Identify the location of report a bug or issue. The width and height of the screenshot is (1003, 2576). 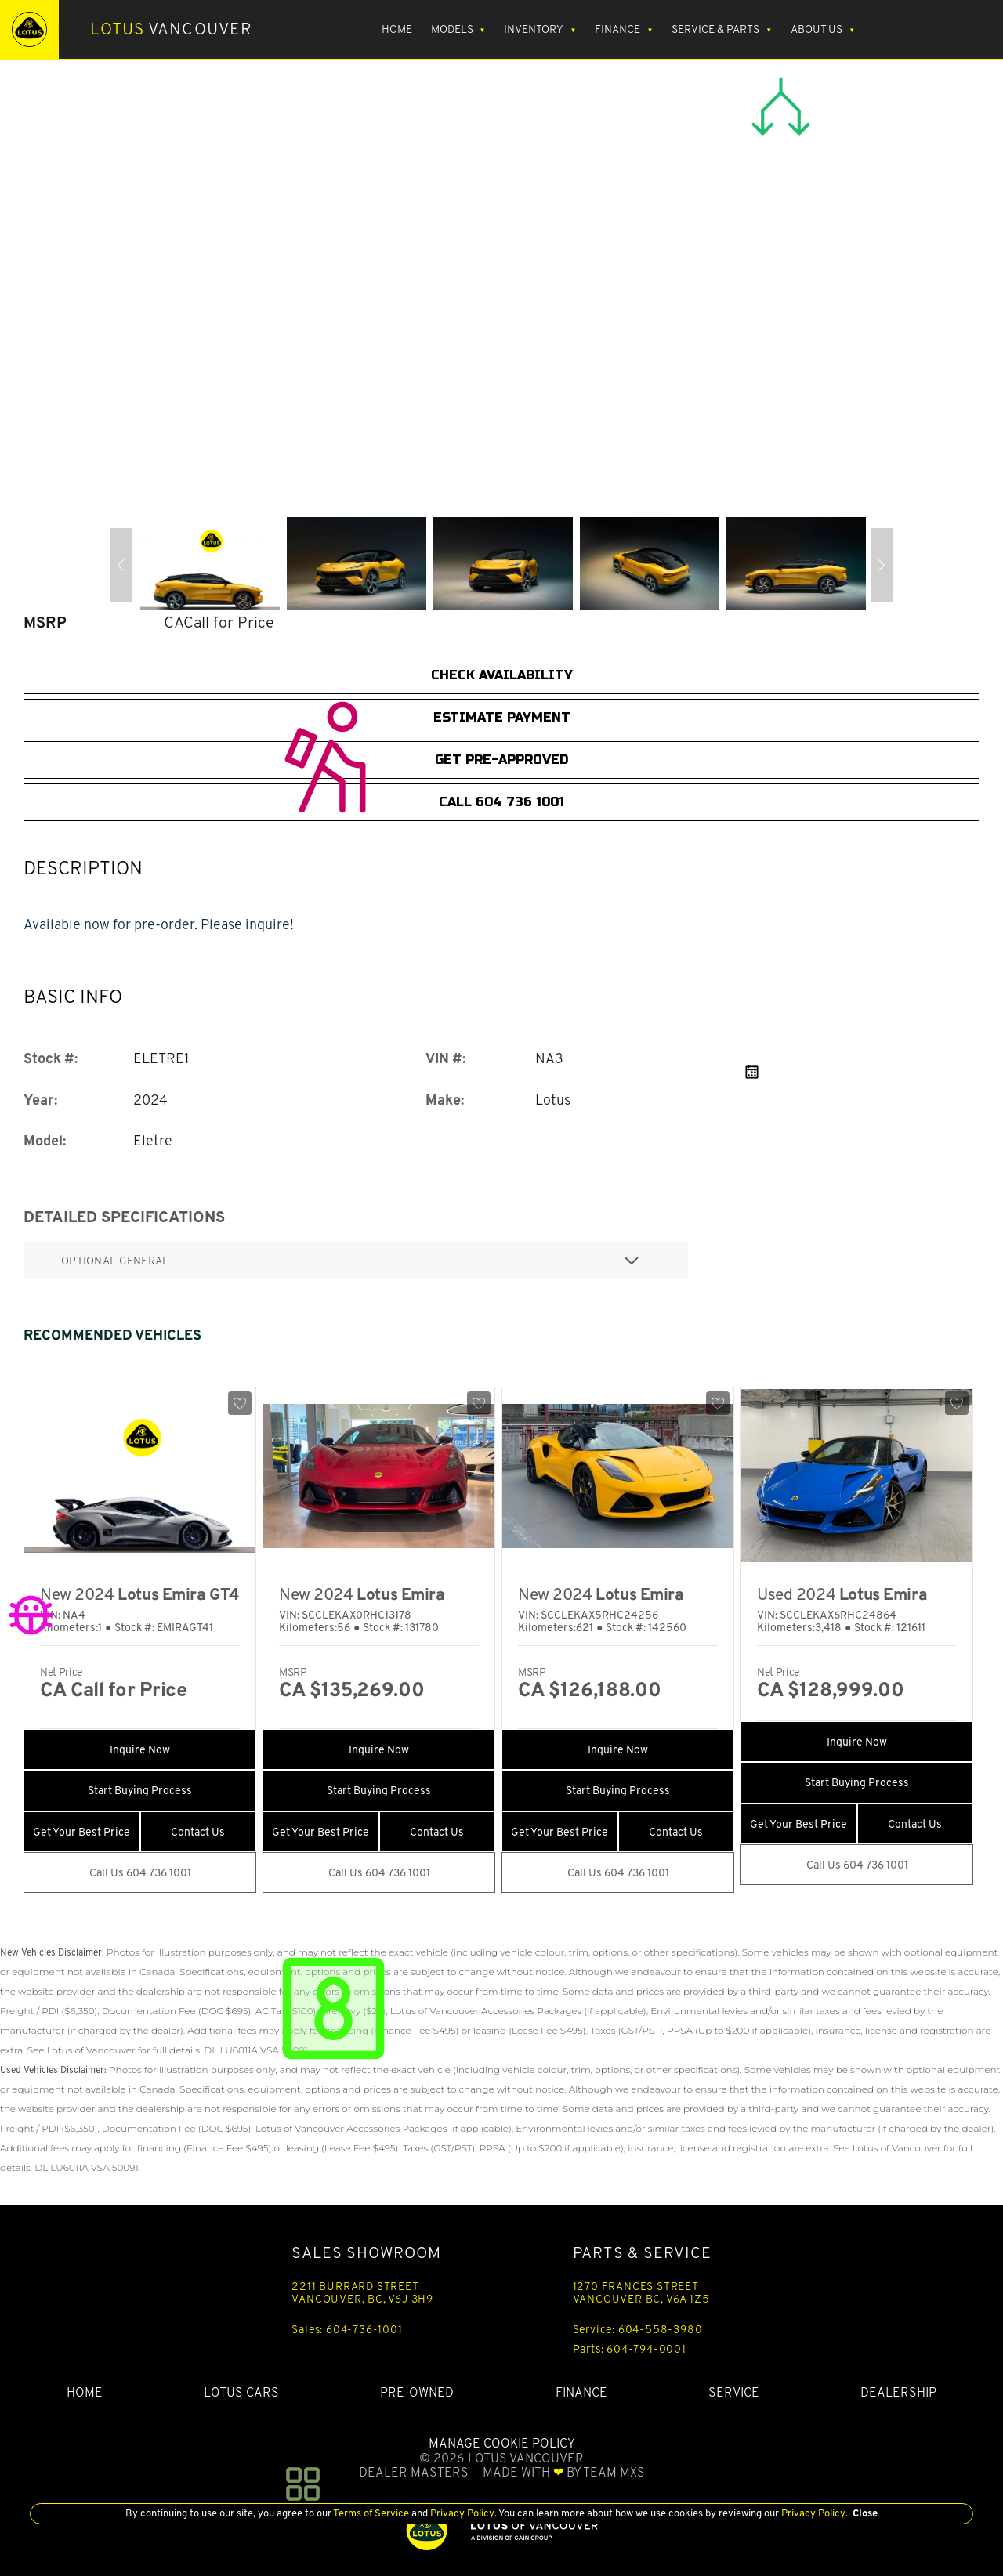
(31, 1615).